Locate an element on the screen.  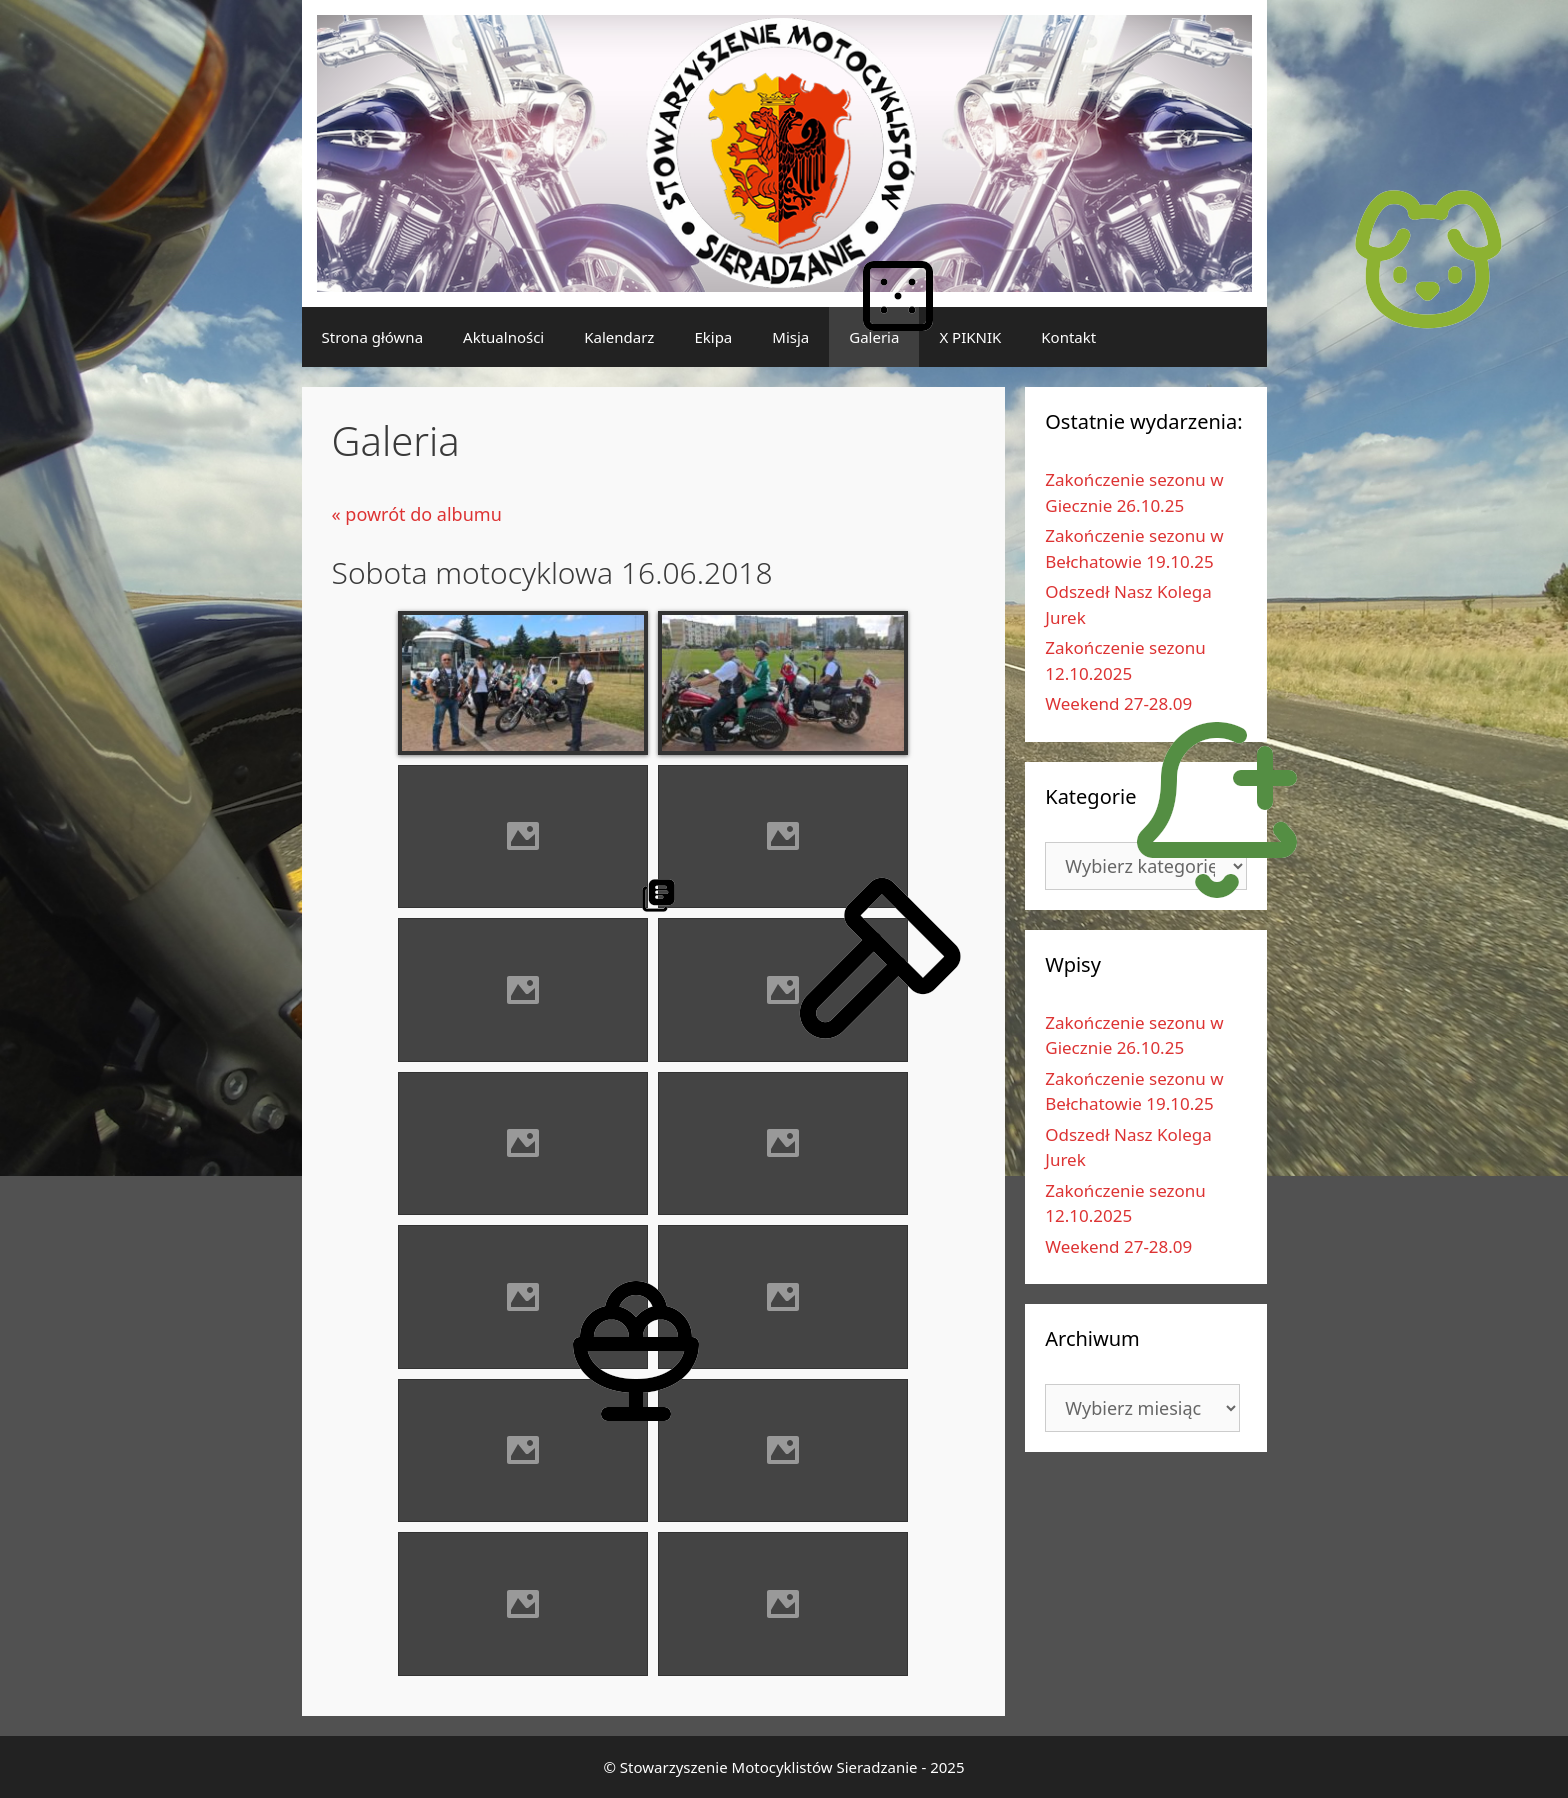
access your saved content library is located at coordinates (658, 895).